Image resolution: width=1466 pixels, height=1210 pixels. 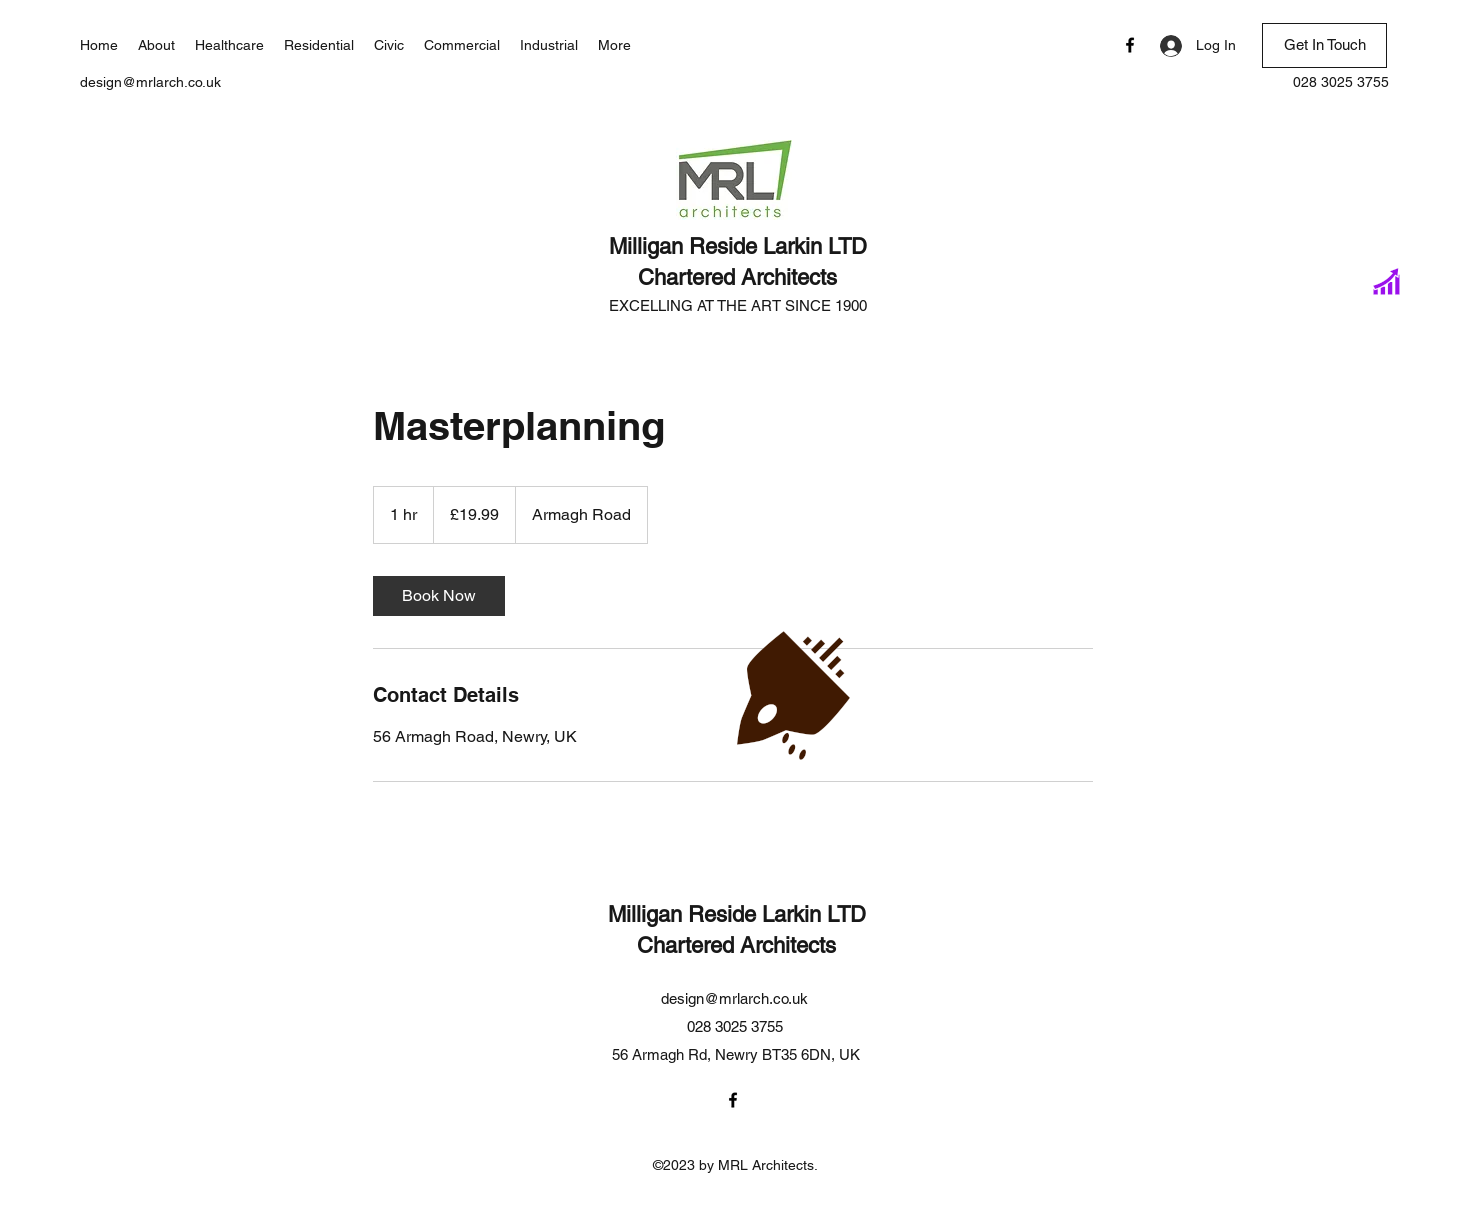 What do you see at coordinates (1386, 281) in the screenshot?
I see `view your progress or level advancement` at bounding box center [1386, 281].